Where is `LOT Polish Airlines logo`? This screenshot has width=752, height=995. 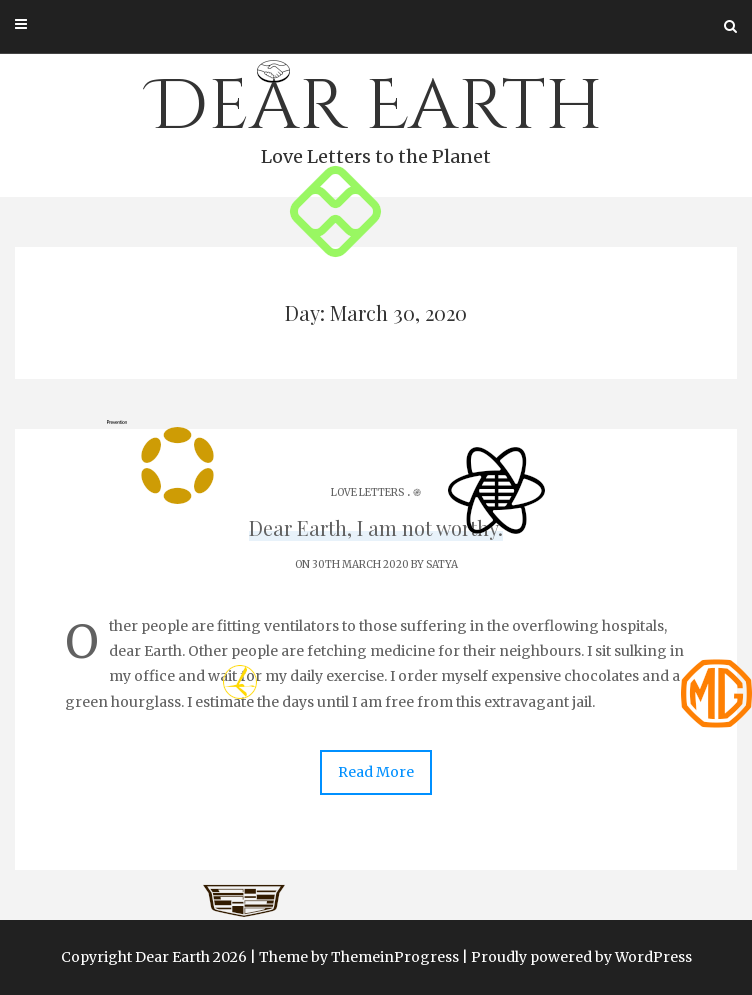 LOT Polish Airlines logo is located at coordinates (240, 682).